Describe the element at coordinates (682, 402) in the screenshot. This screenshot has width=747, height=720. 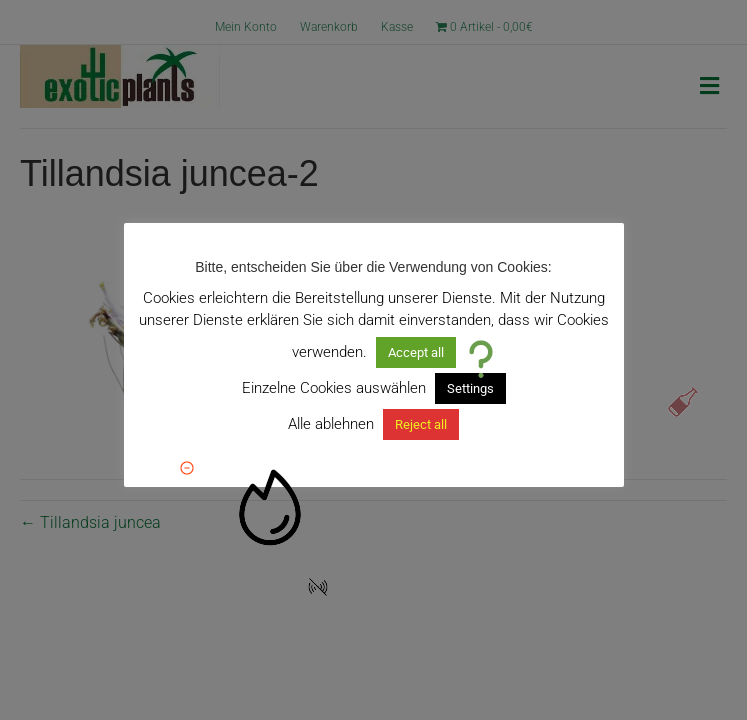
I see `browse or access beer and beverage options` at that location.